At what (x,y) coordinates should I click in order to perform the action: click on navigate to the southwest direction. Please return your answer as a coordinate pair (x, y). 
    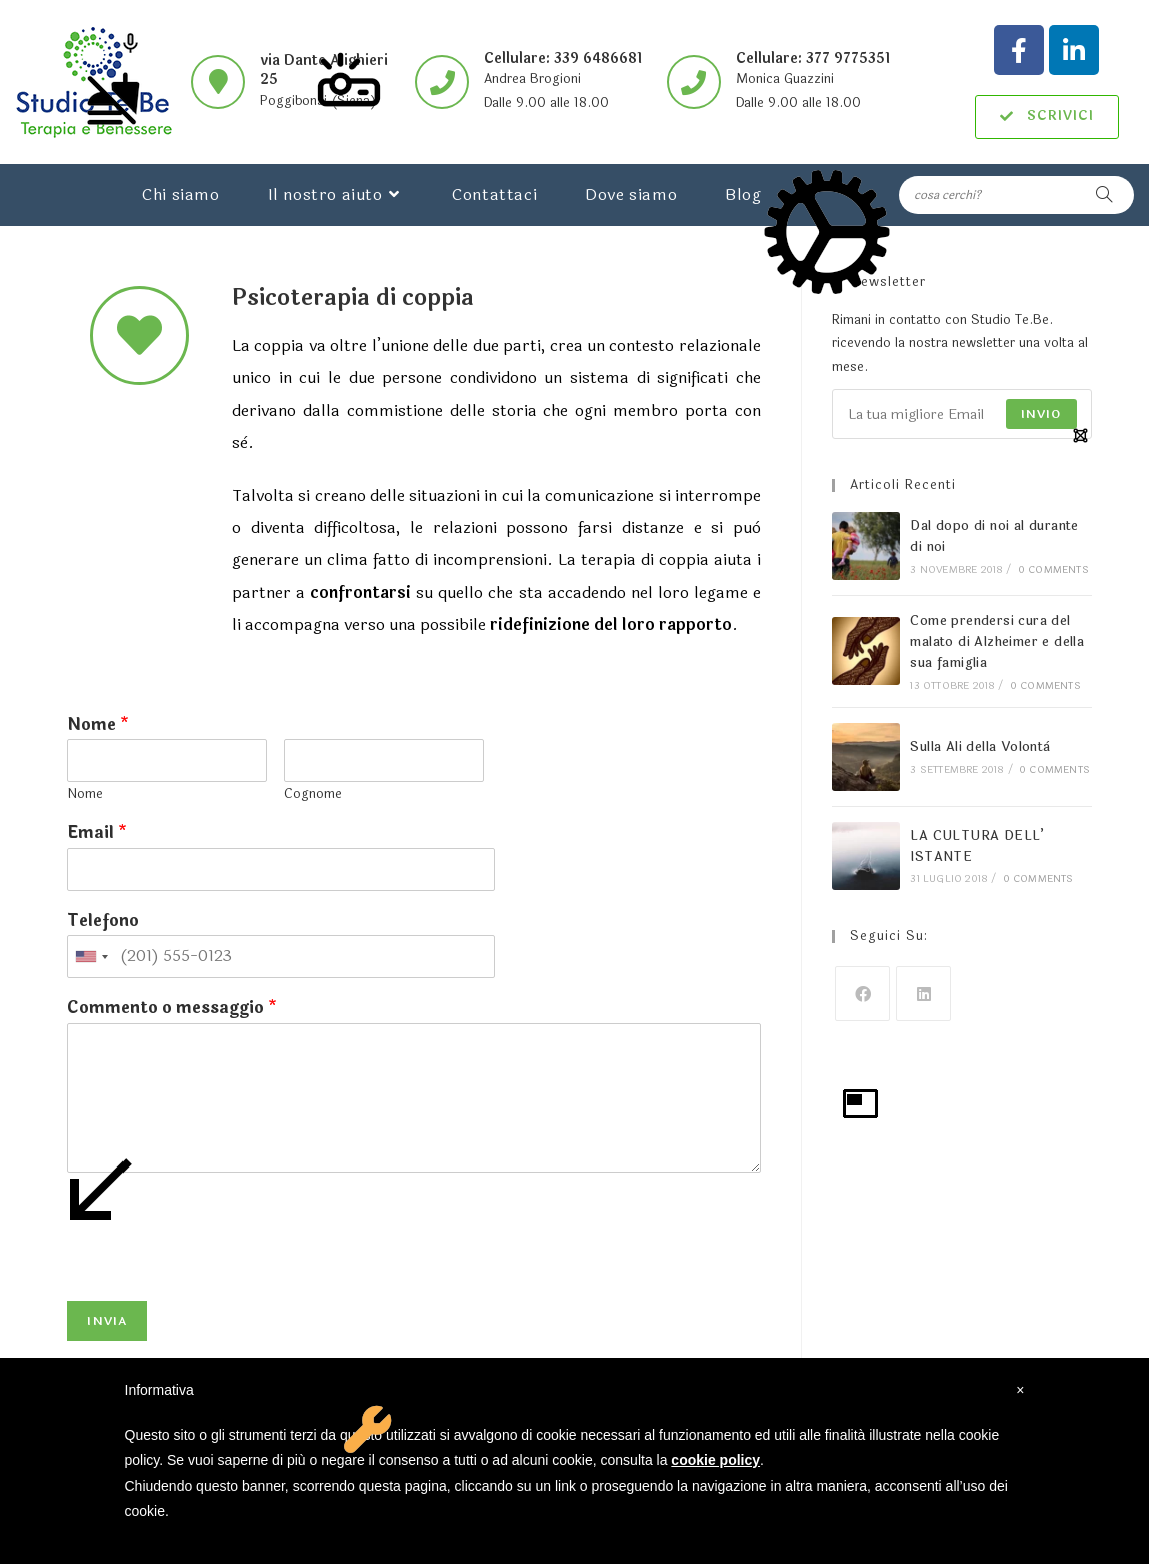
    Looking at the image, I should click on (99, 1191).